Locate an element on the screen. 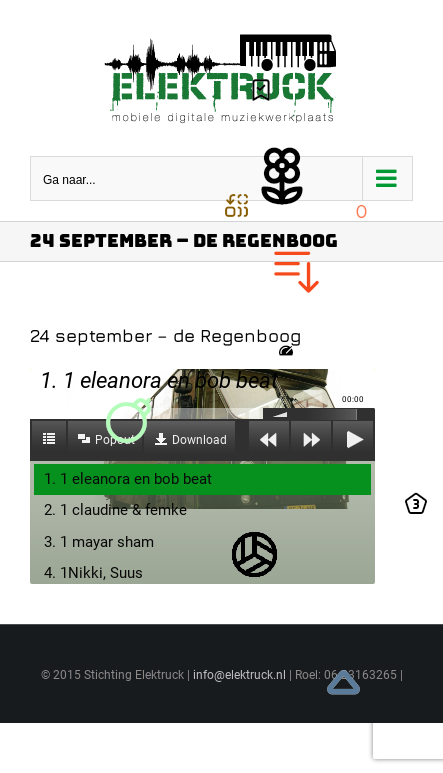  step 3 in a multi-step process is located at coordinates (416, 504).